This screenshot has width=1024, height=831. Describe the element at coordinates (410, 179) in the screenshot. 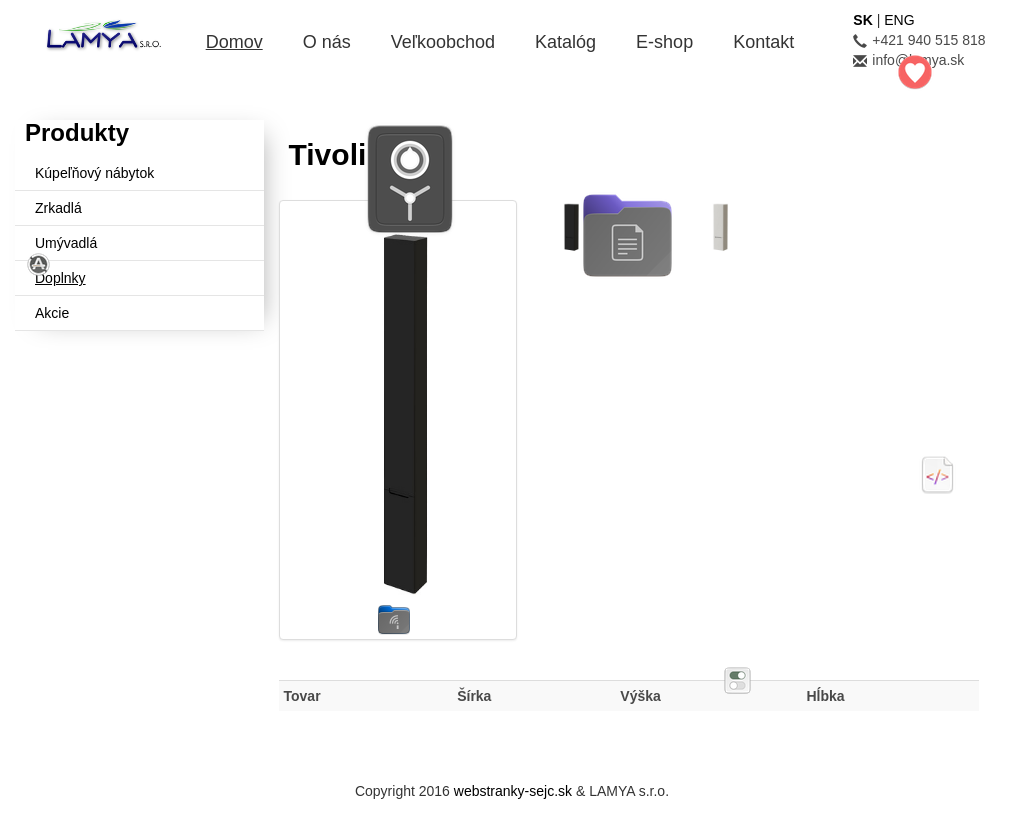

I see `open Déjà Dup backup application` at that location.